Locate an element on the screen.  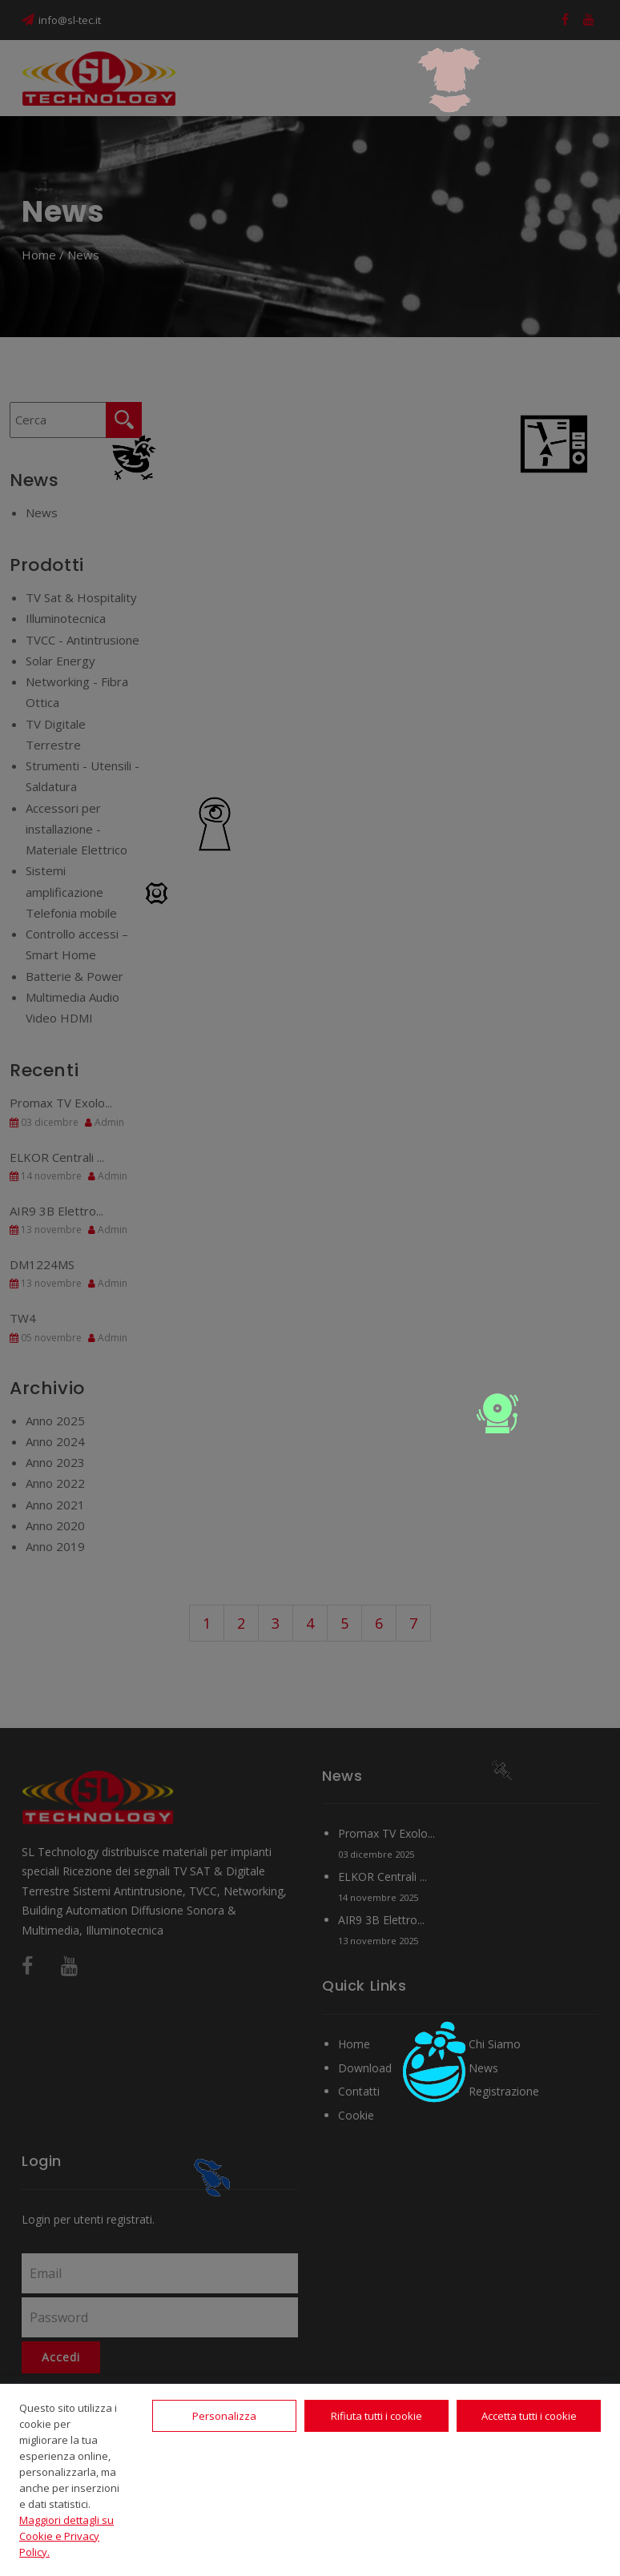
access GPS navigation or location tracking is located at coordinates (554, 444).